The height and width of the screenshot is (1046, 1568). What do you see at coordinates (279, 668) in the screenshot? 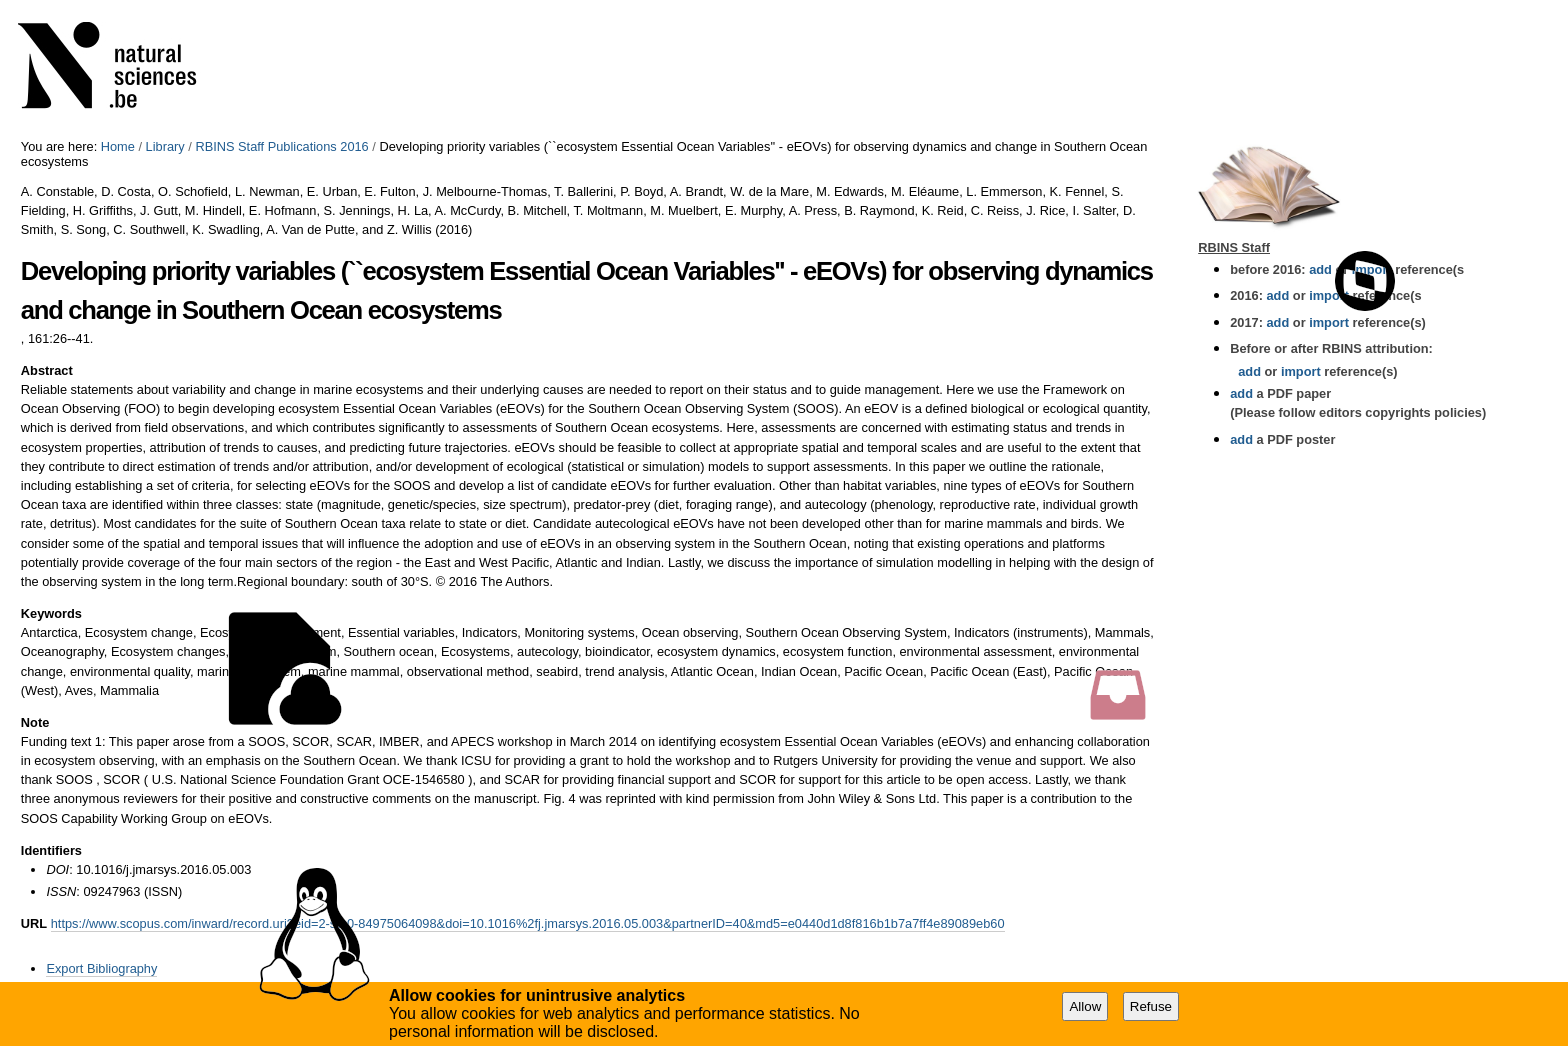
I see `access cloud-synced documents` at bounding box center [279, 668].